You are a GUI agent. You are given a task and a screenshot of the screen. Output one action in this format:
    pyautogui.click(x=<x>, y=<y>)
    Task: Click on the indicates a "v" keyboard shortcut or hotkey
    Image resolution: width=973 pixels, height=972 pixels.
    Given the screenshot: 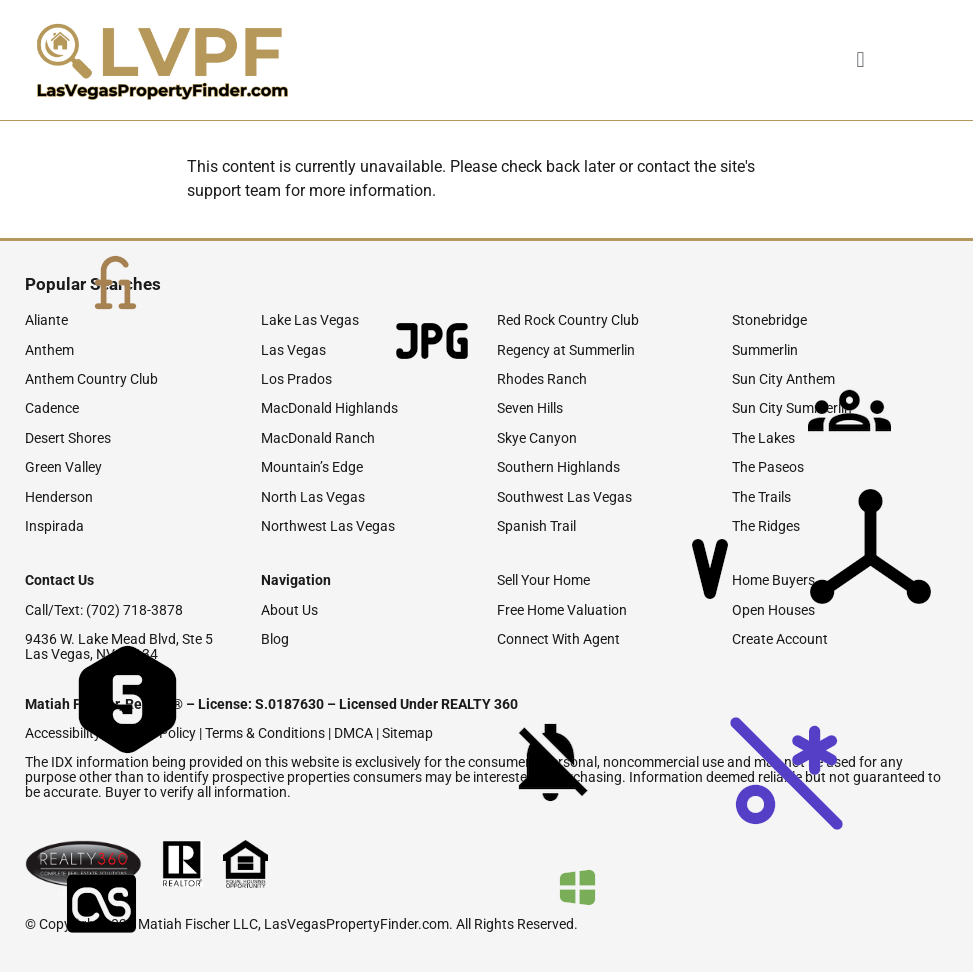 What is the action you would take?
    pyautogui.click(x=710, y=569)
    